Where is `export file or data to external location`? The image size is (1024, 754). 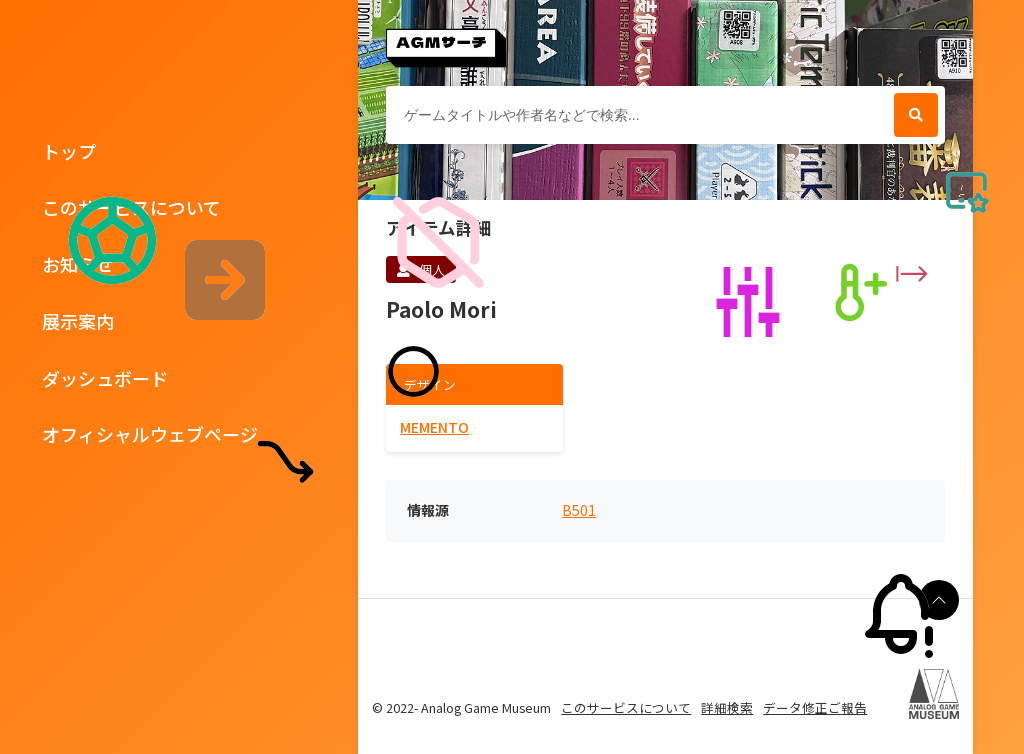
export file or data to external location is located at coordinates (912, 275).